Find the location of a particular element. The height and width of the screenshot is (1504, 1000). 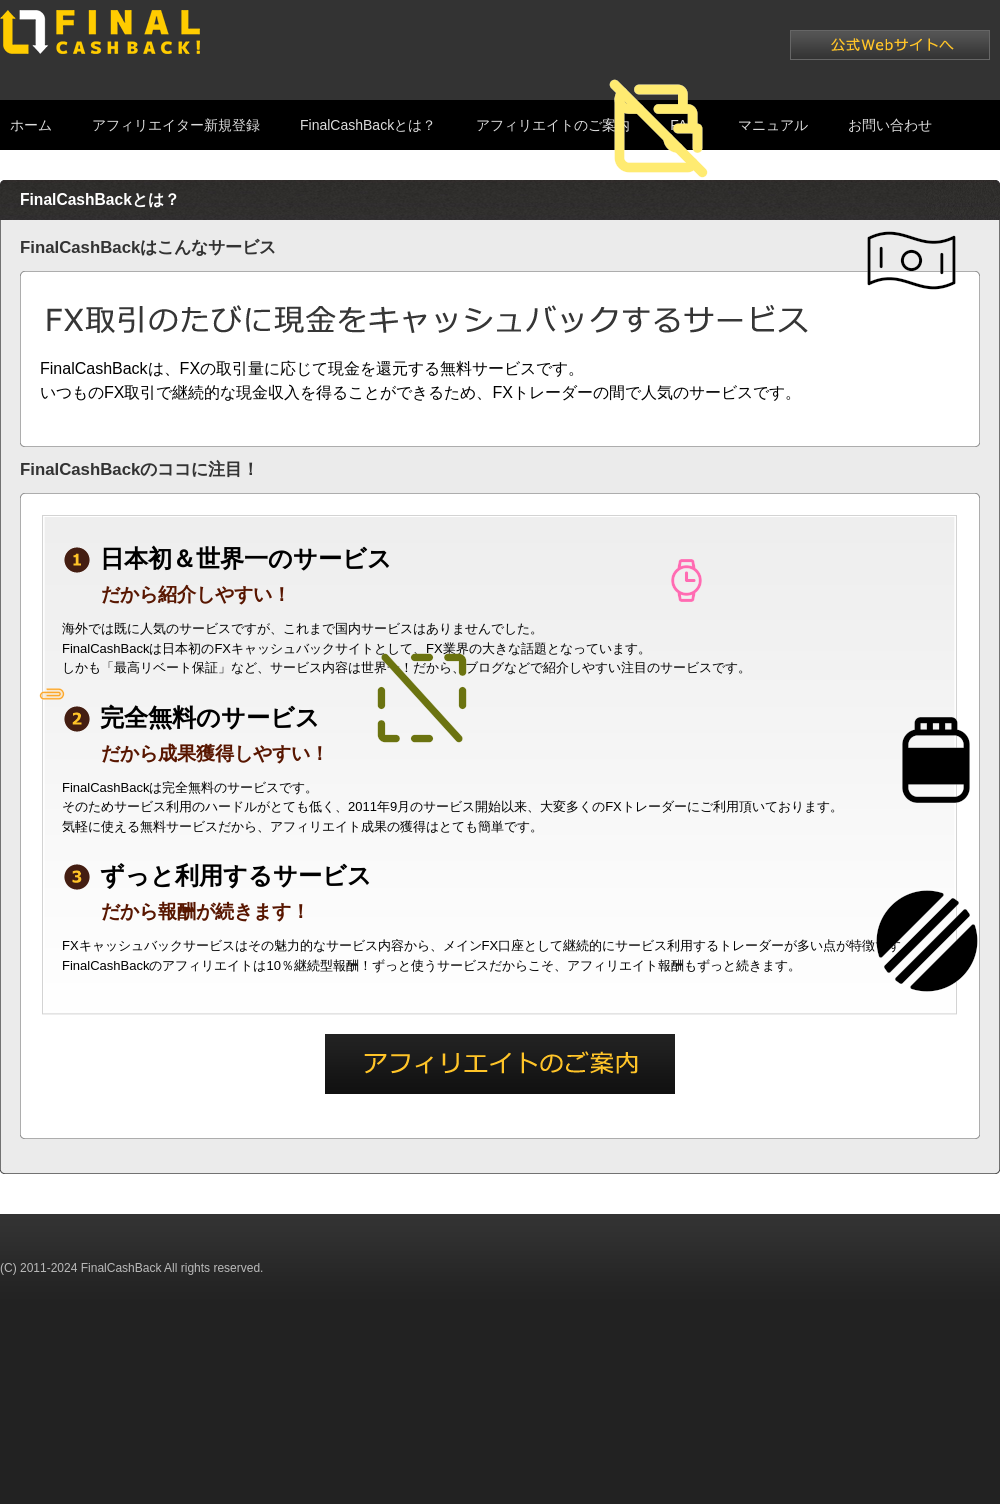

view time or clock settings is located at coordinates (686, 580).